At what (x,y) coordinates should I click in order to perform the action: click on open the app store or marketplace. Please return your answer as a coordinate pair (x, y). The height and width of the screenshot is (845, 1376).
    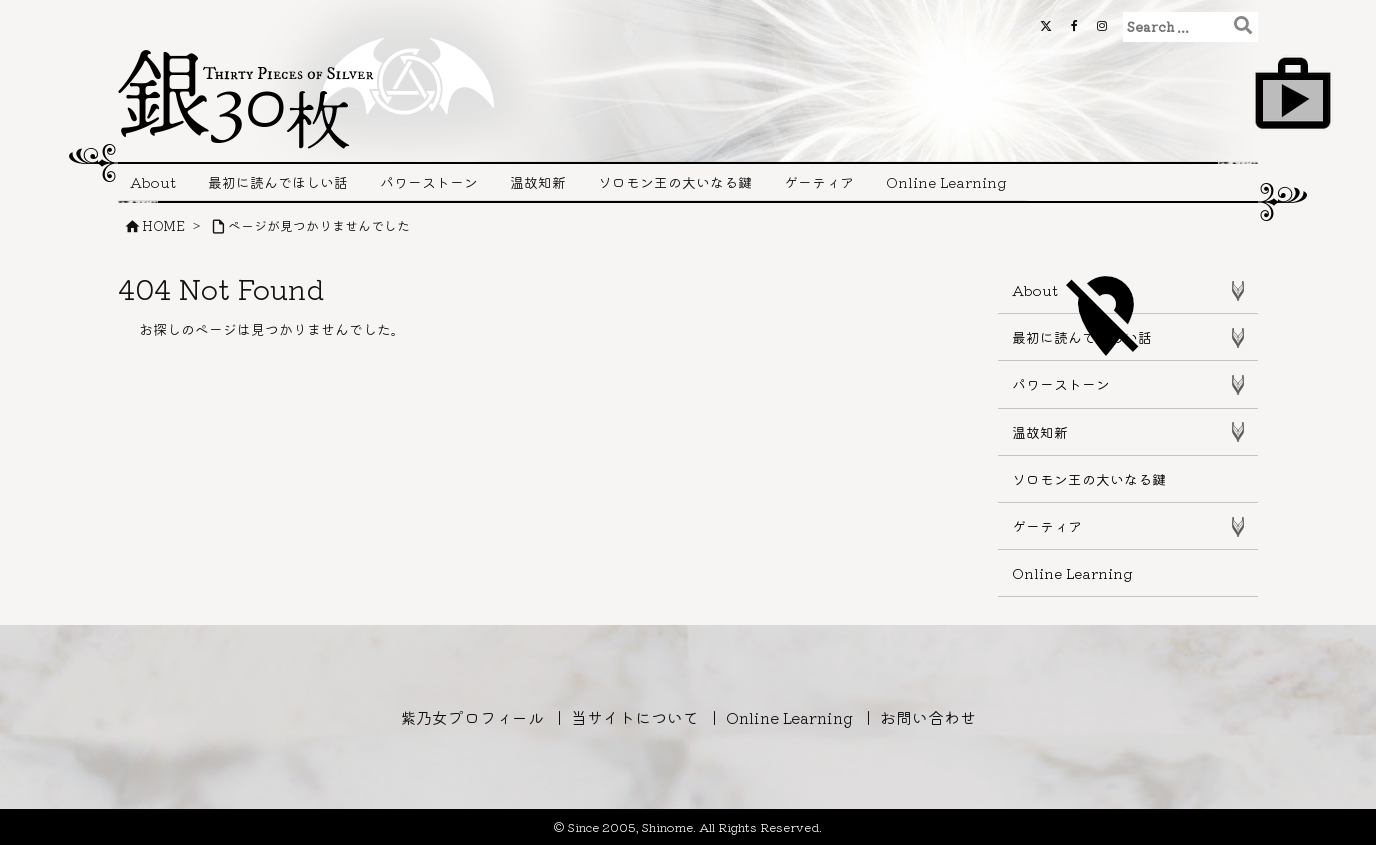
    Looking at the image, I should click on (1293, 95).